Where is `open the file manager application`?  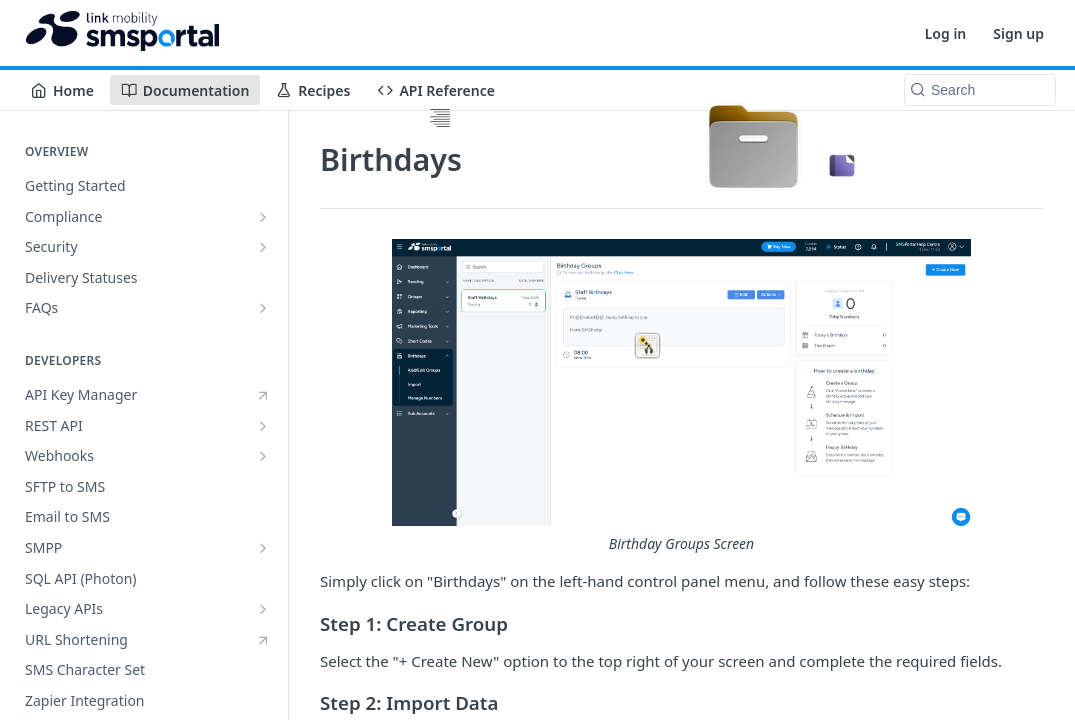 open the file manager application is located at coordinates (753, 146).